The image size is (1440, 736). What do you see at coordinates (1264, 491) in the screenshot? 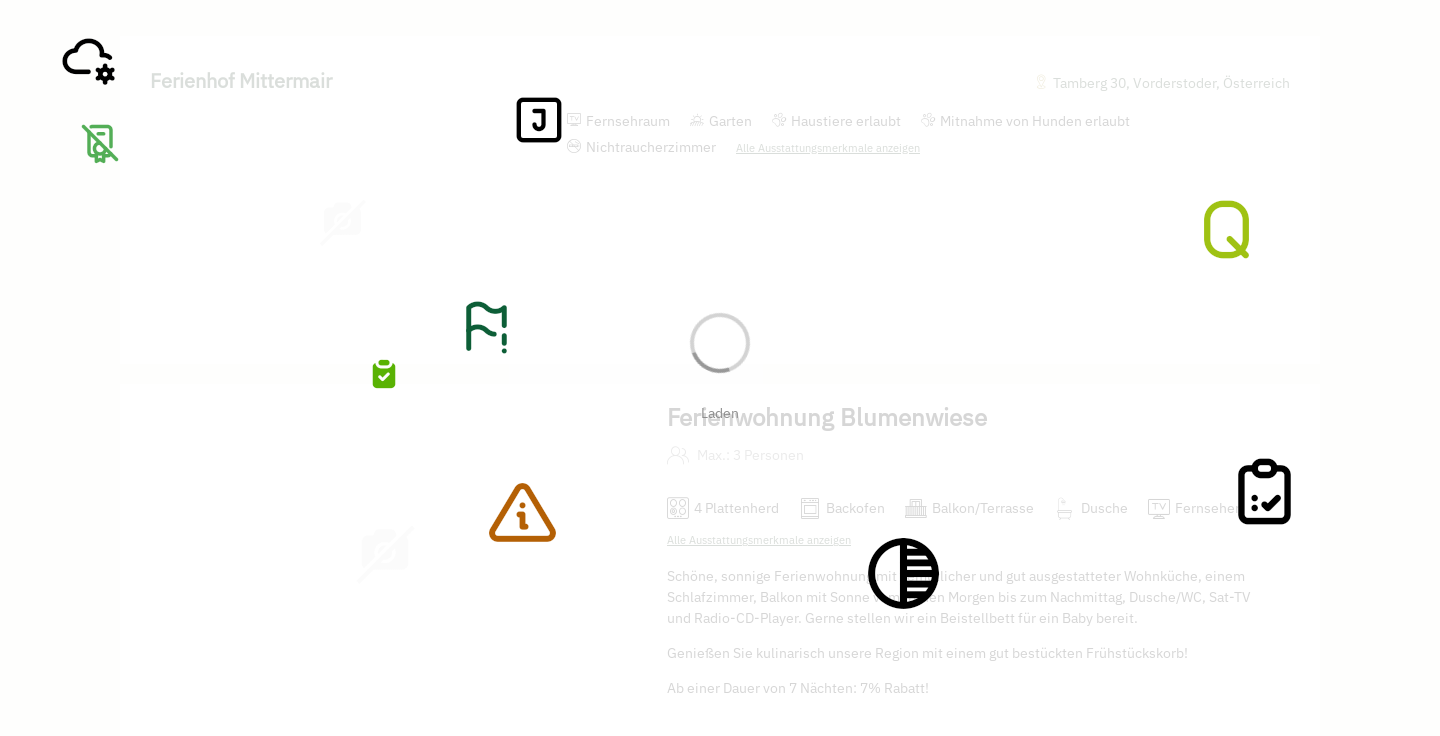
I see `view health checkup results` at bounding box center [1264, 491].